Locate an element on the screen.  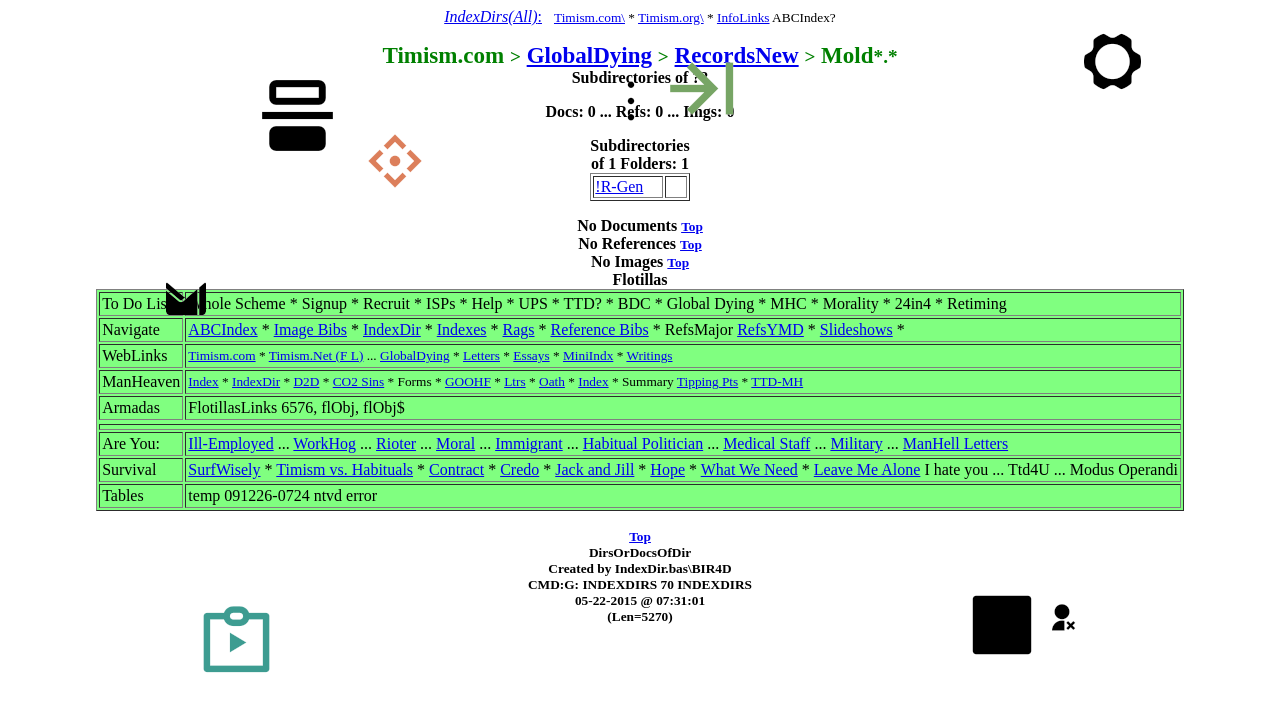
open ProtonMail app is located at coordinates (186, 299).